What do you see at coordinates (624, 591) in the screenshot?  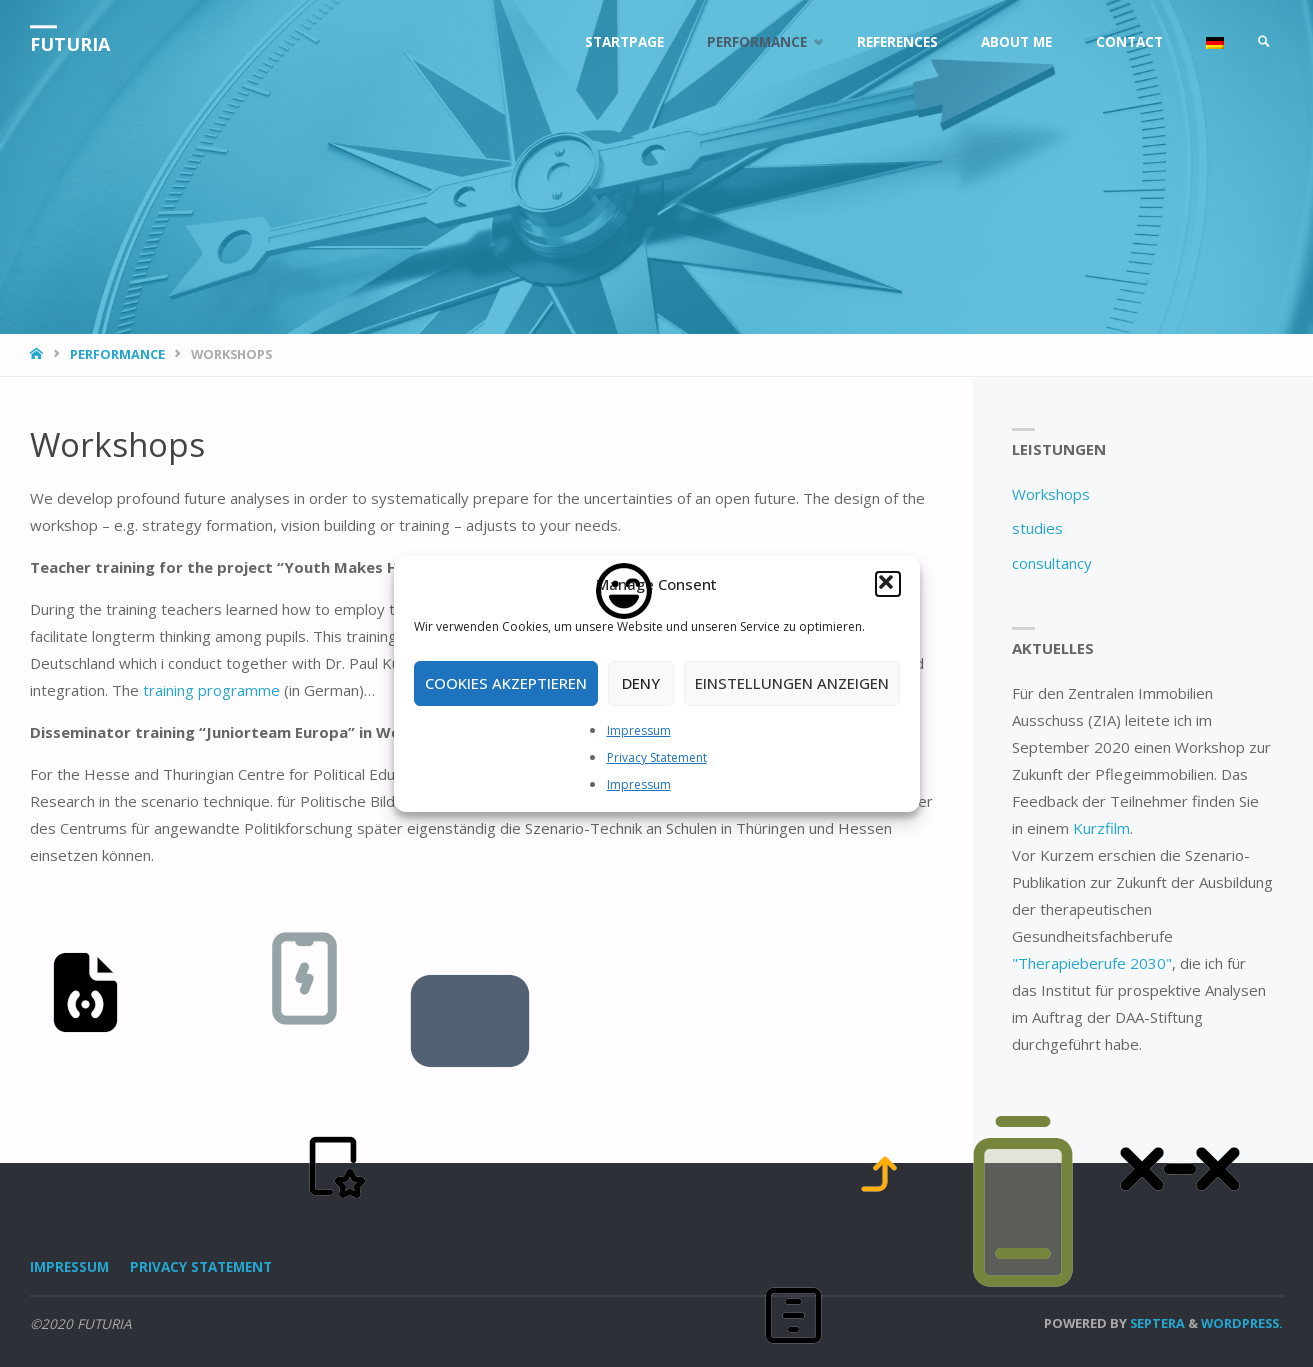 I see `add a playful or humorous reaction` at bounding box center [624, 591].